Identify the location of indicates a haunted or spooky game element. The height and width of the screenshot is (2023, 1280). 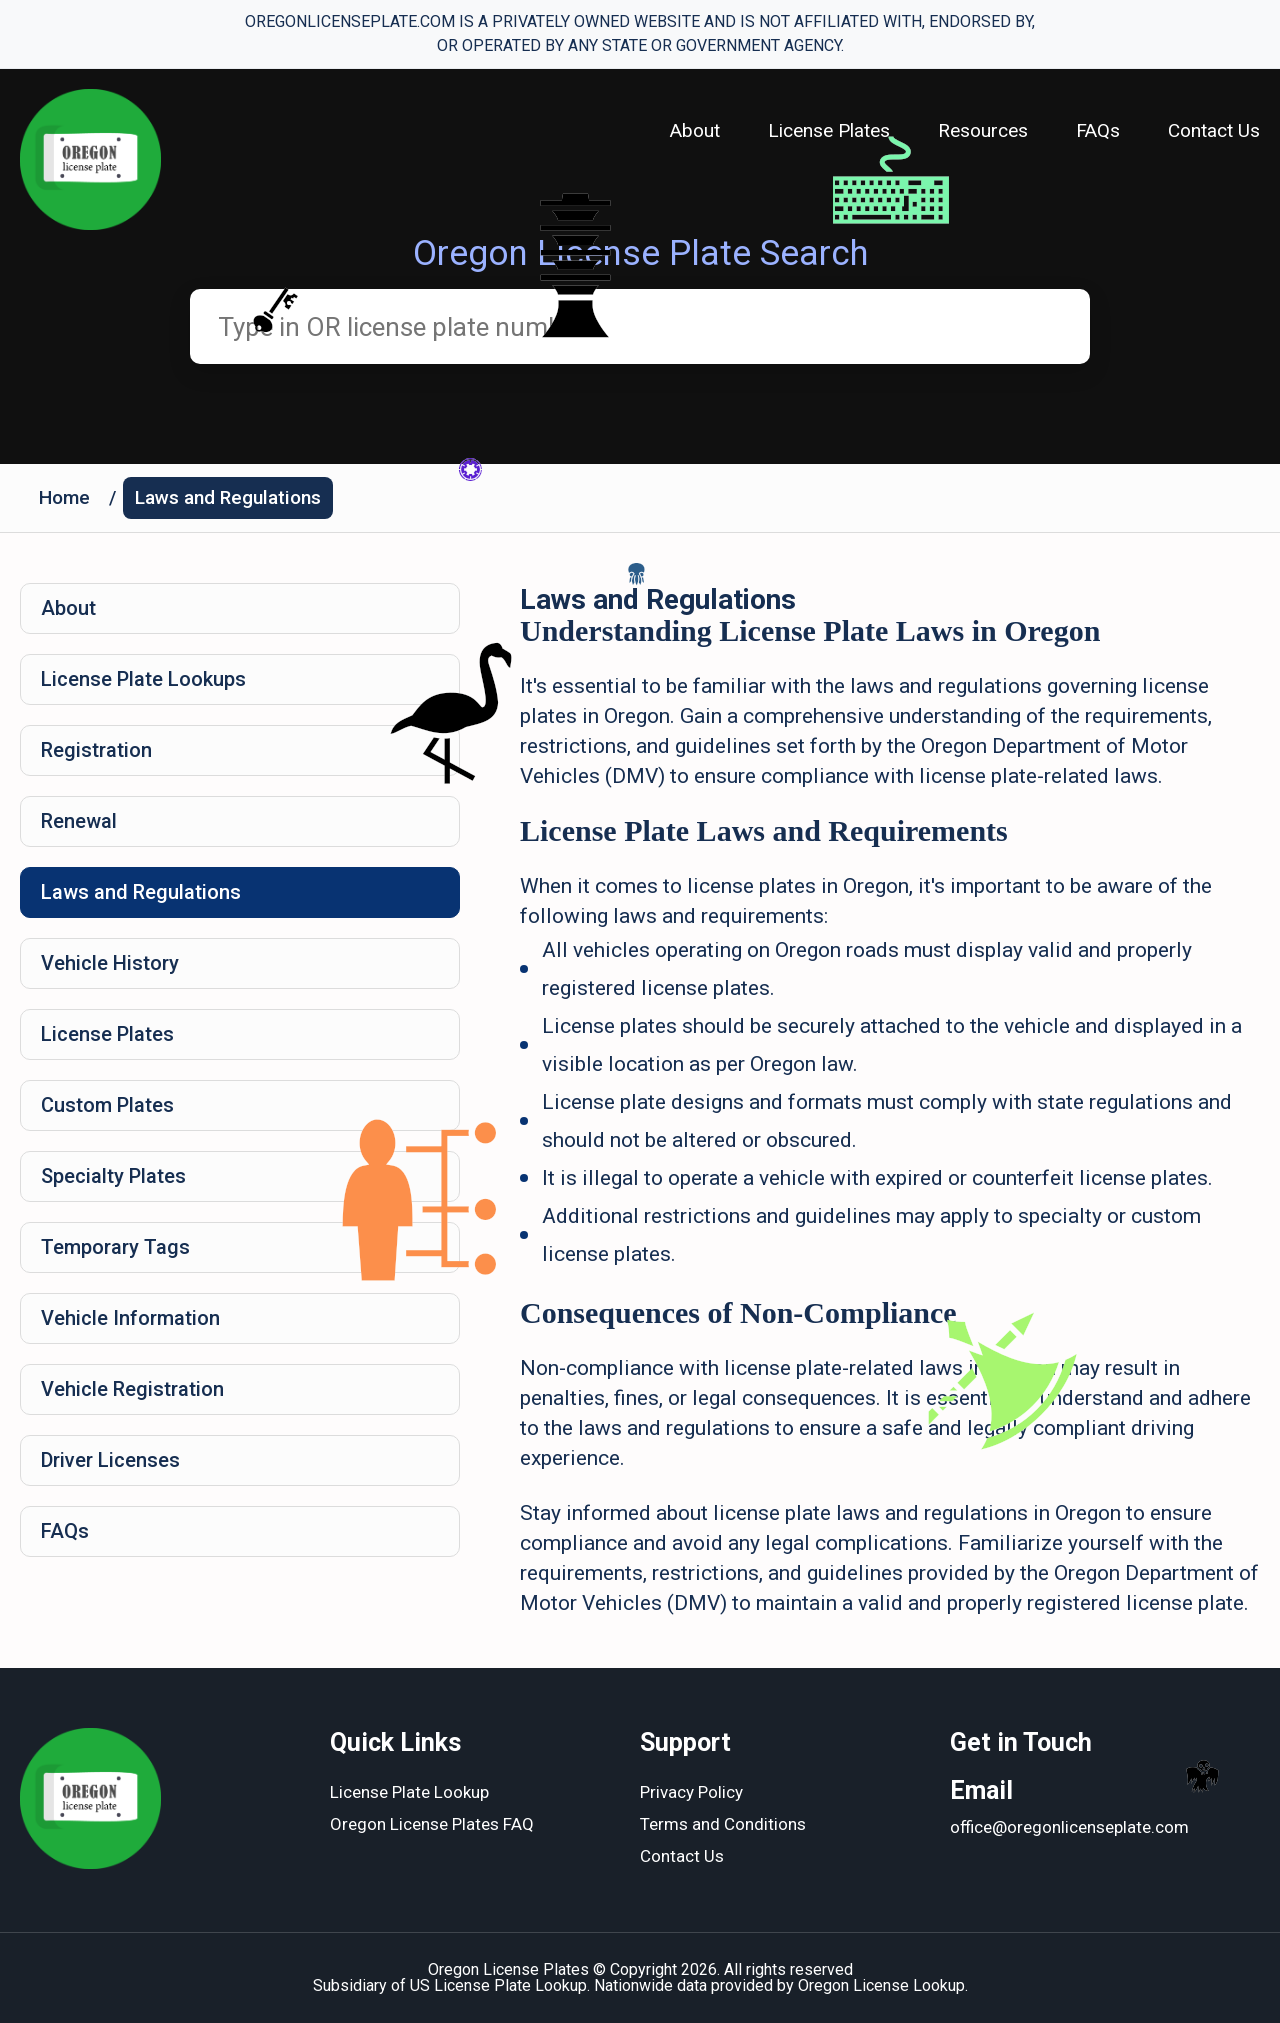
(1202, 1776).